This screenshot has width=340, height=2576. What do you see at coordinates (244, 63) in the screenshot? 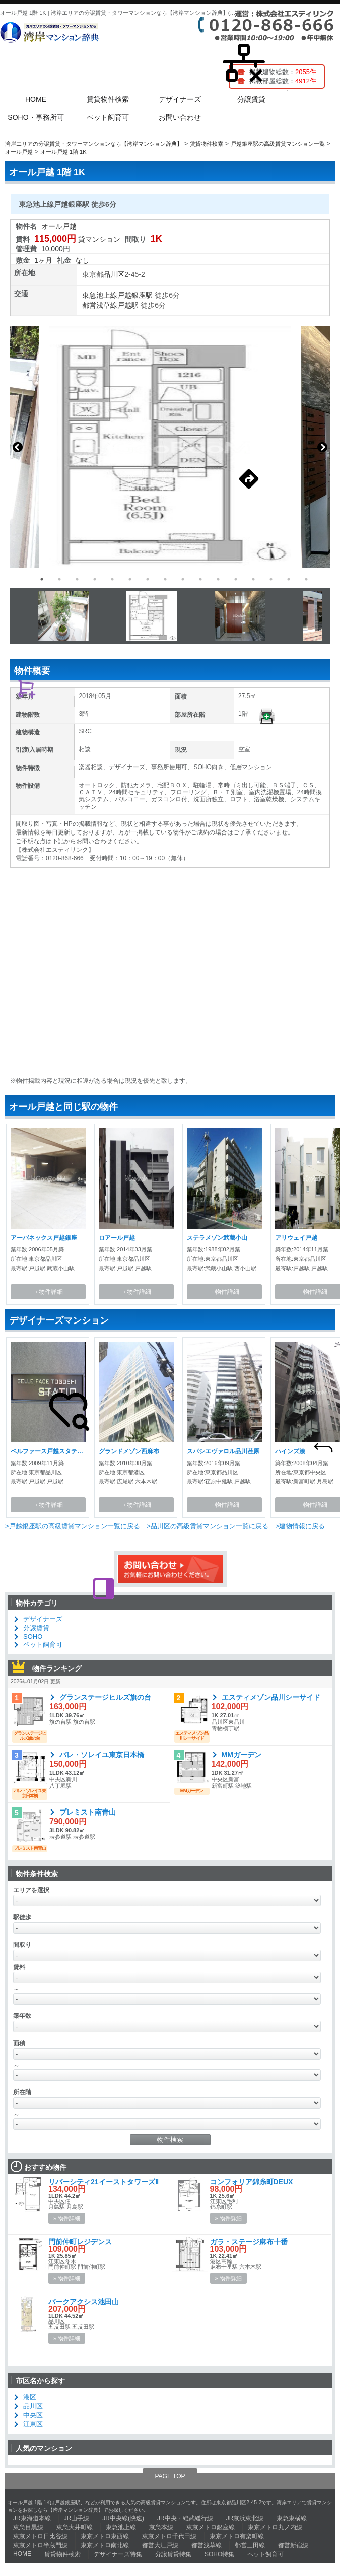
I see `network connection error or failure` at bounding box center [244, 63].